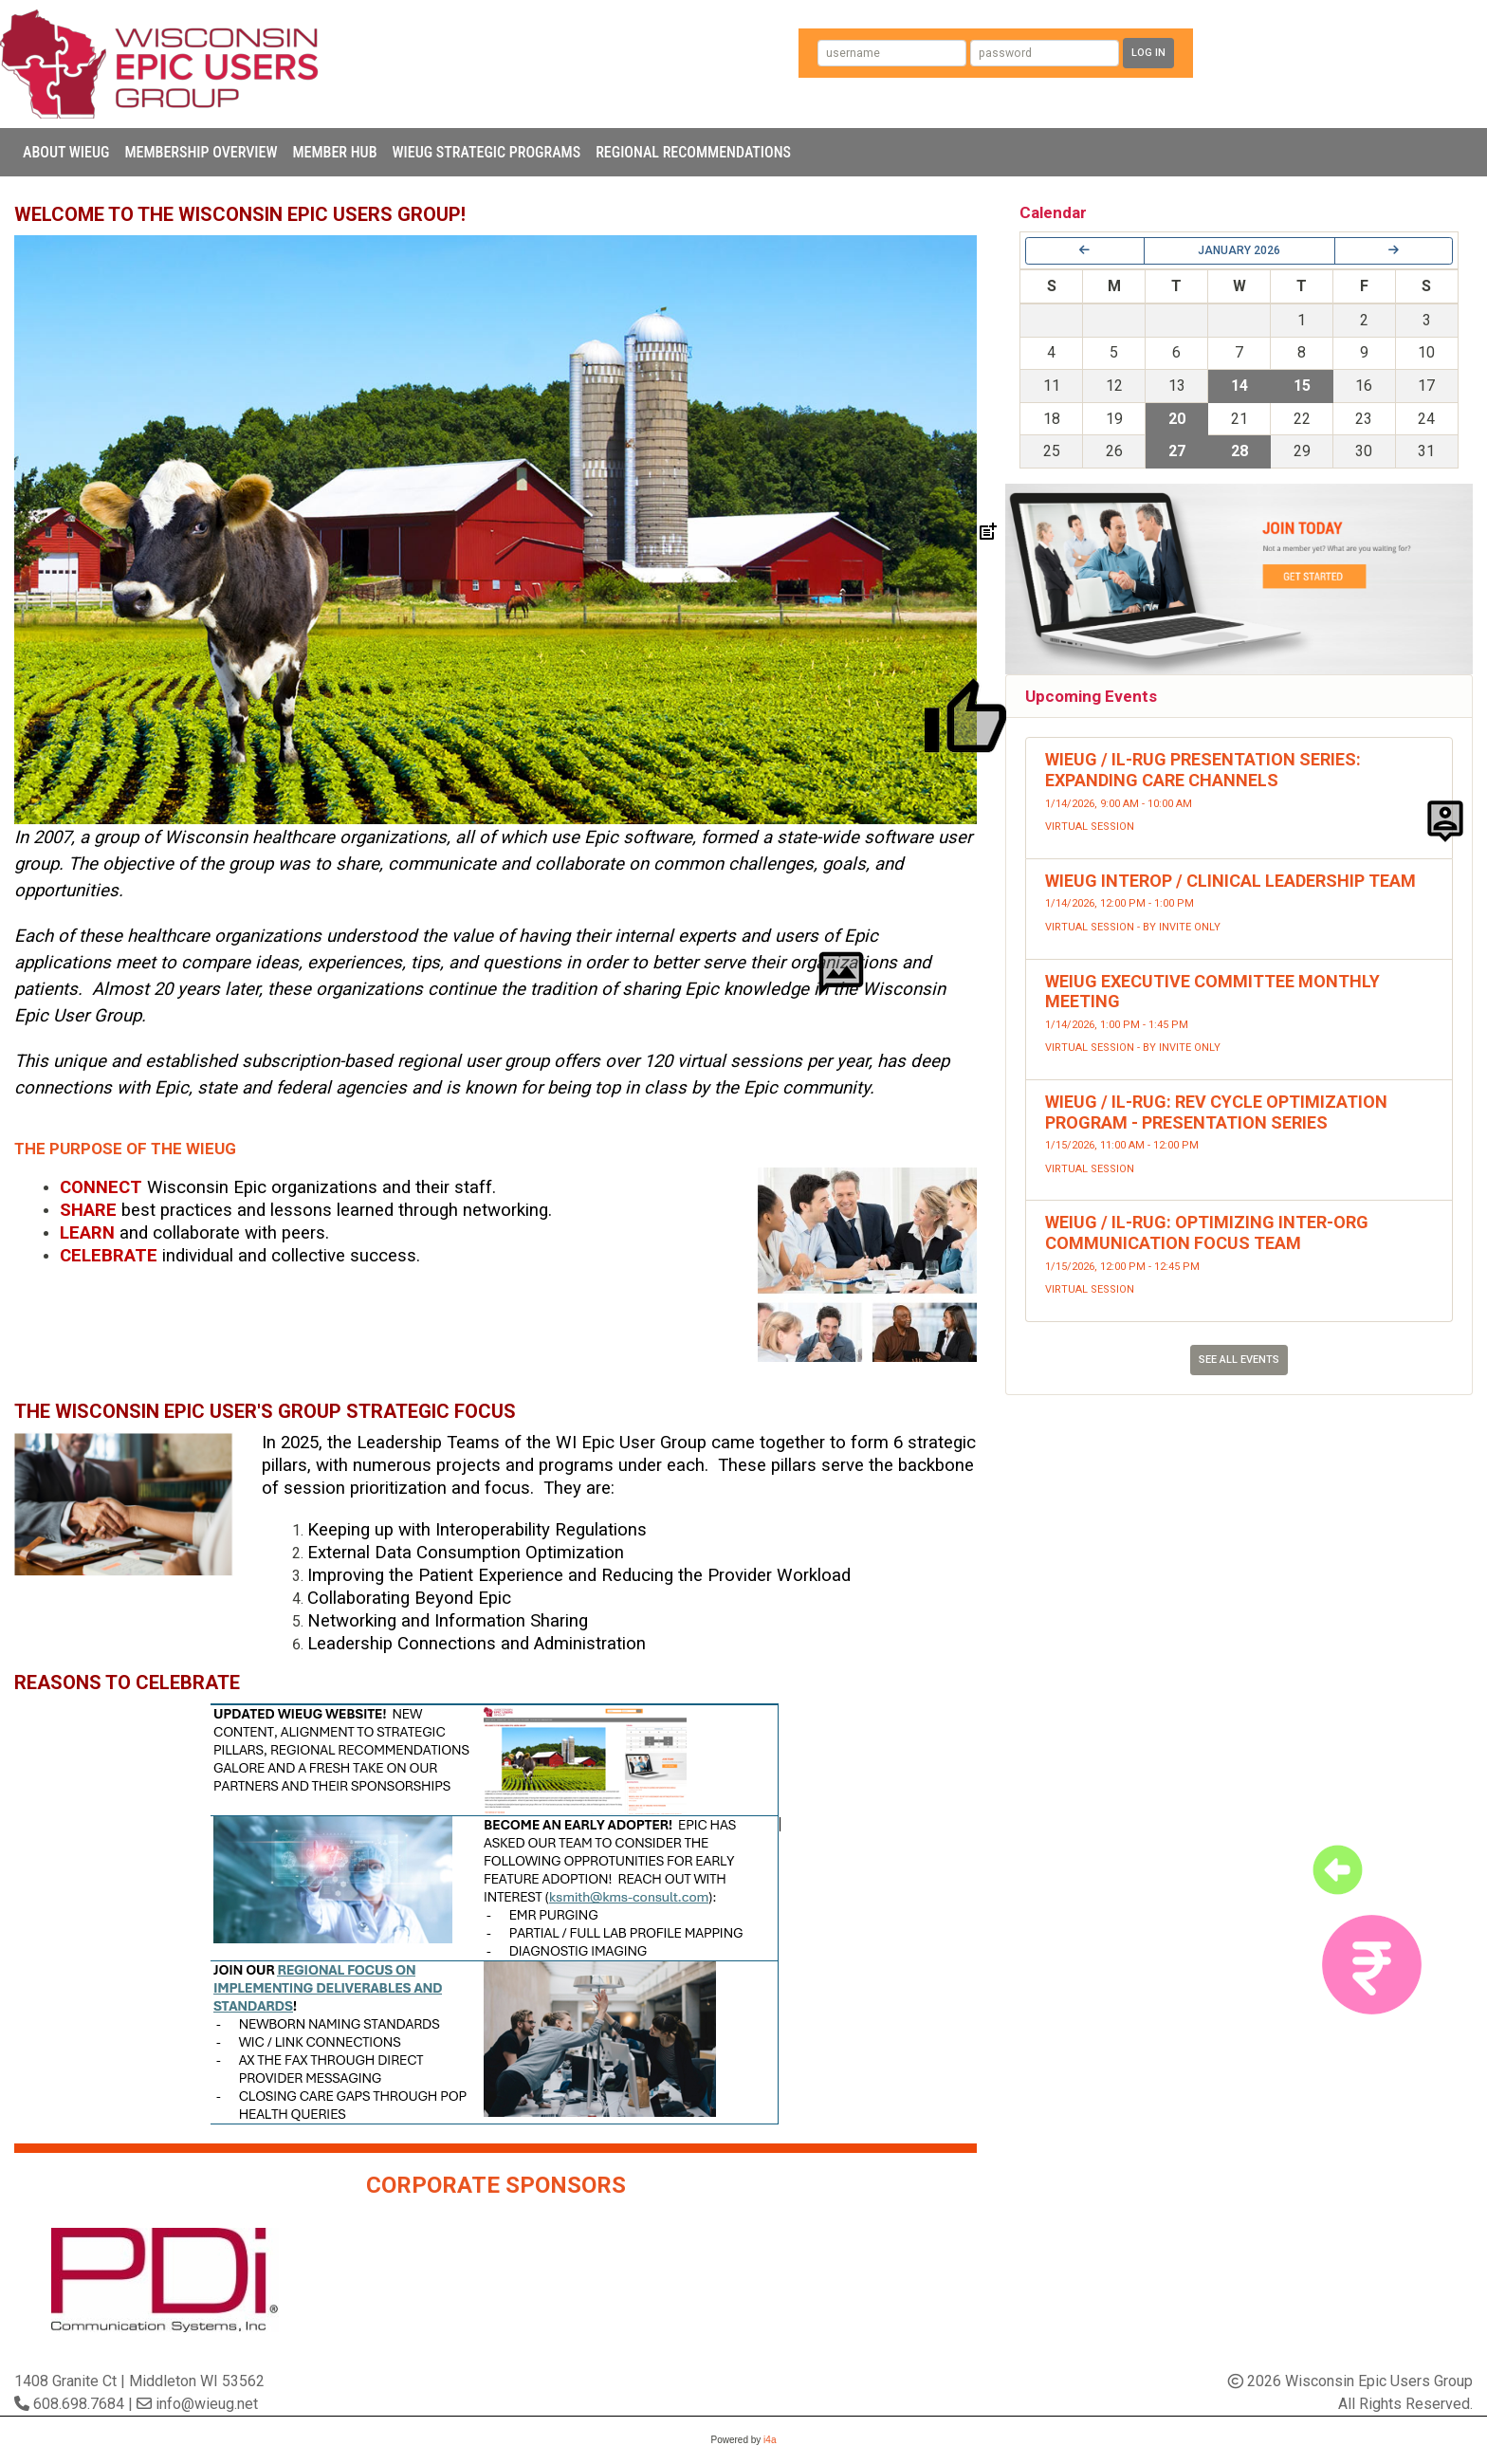 The height and width of the screenshot is (2464, 1487). What do you see at coordinates (987, 531) in the screenshot?
I see `create a new post or document` at bounding box center [987, 531].